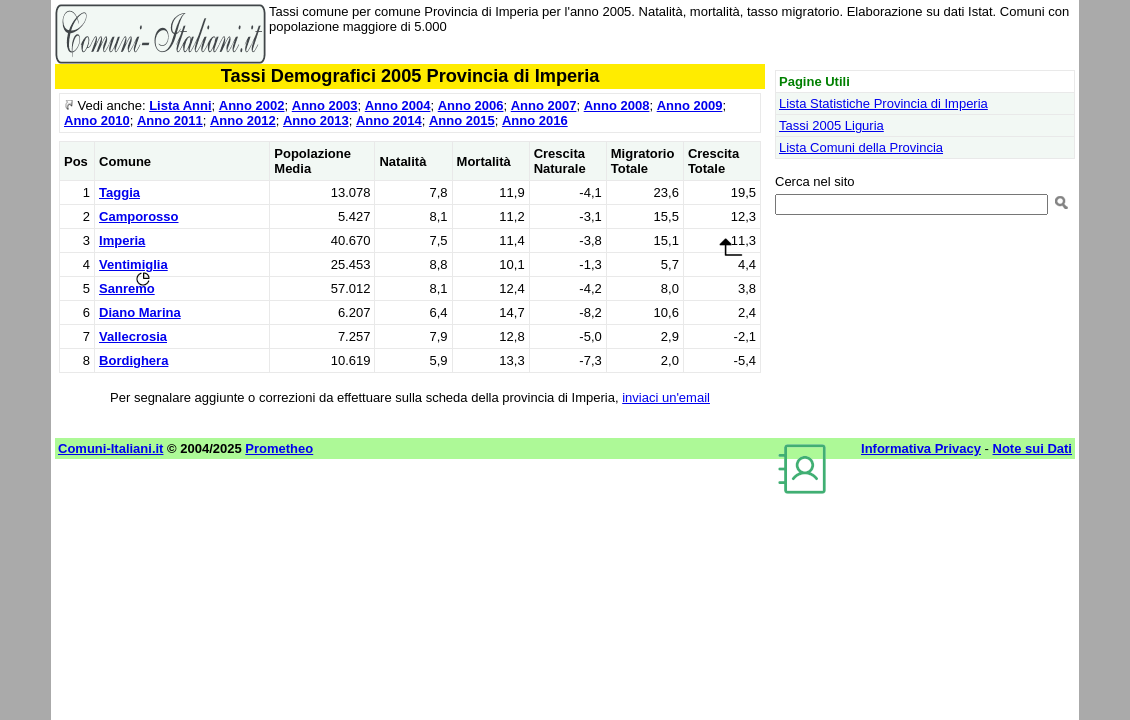  Describe the element at coordinates (143, 279) in the screenshot. I see `view analytics or statistics breakdown` at that location.